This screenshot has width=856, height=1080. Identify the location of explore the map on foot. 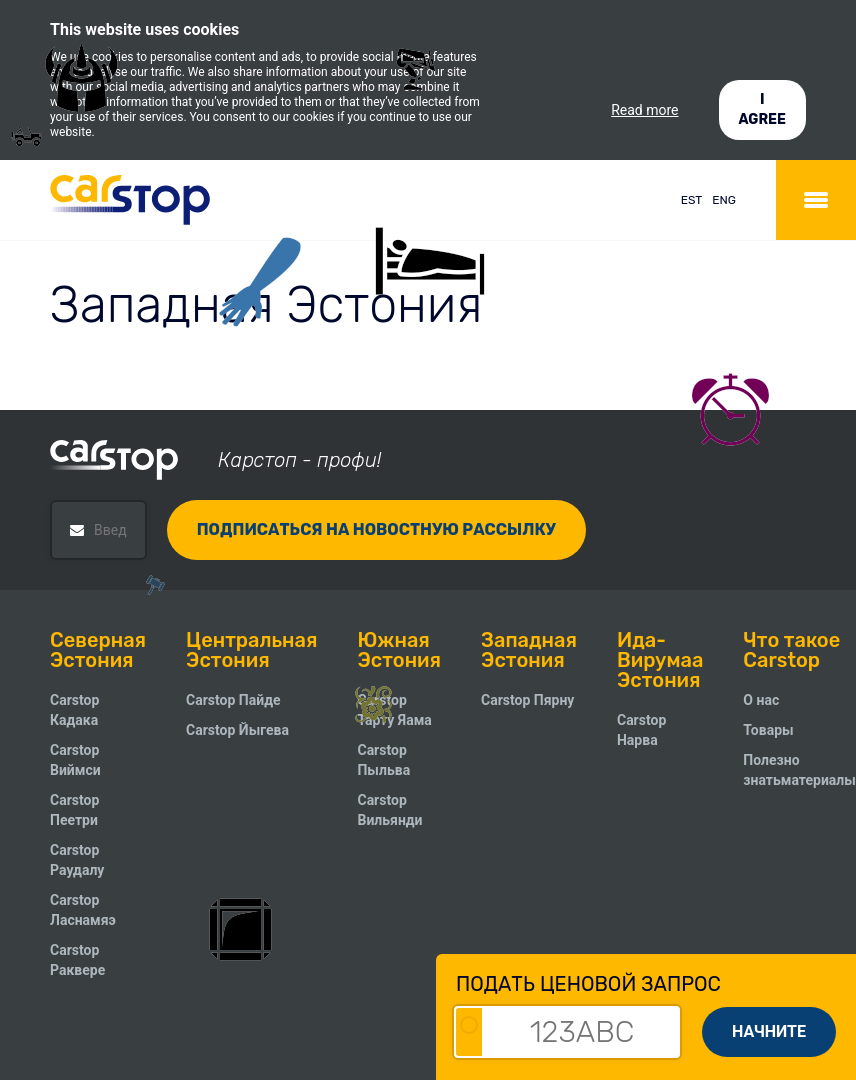
(416, 69).